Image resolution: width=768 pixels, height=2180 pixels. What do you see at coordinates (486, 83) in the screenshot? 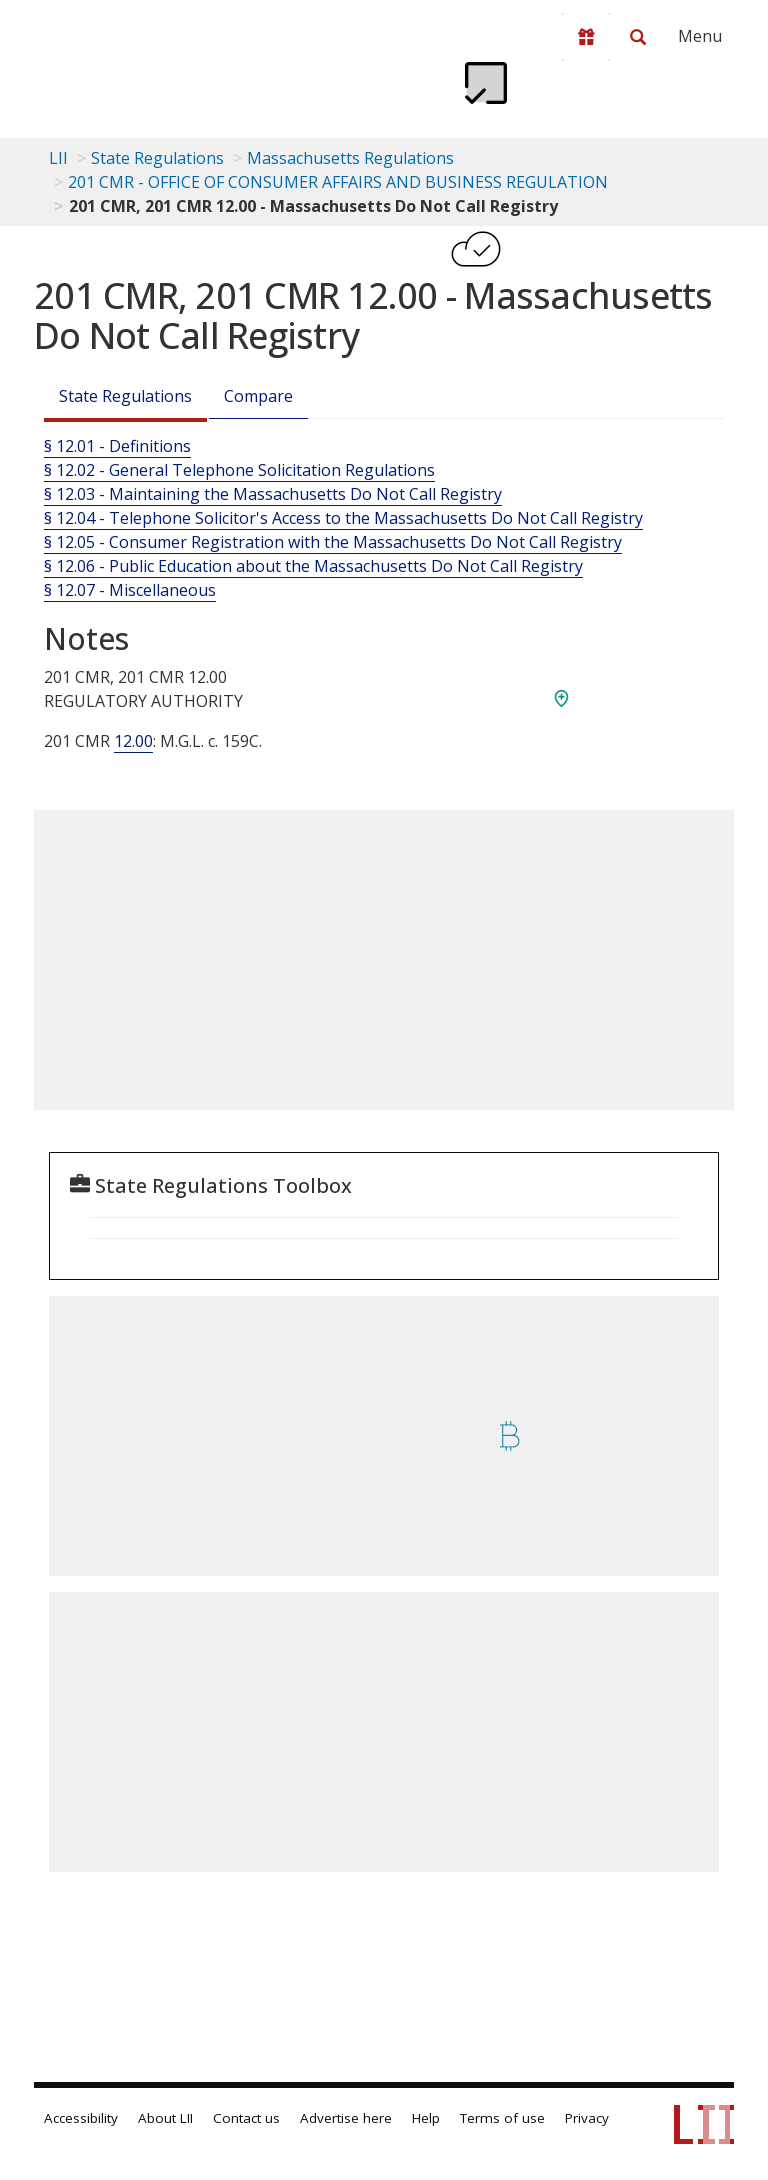
I see `mark task as complete` at bounding box center [486, 83].